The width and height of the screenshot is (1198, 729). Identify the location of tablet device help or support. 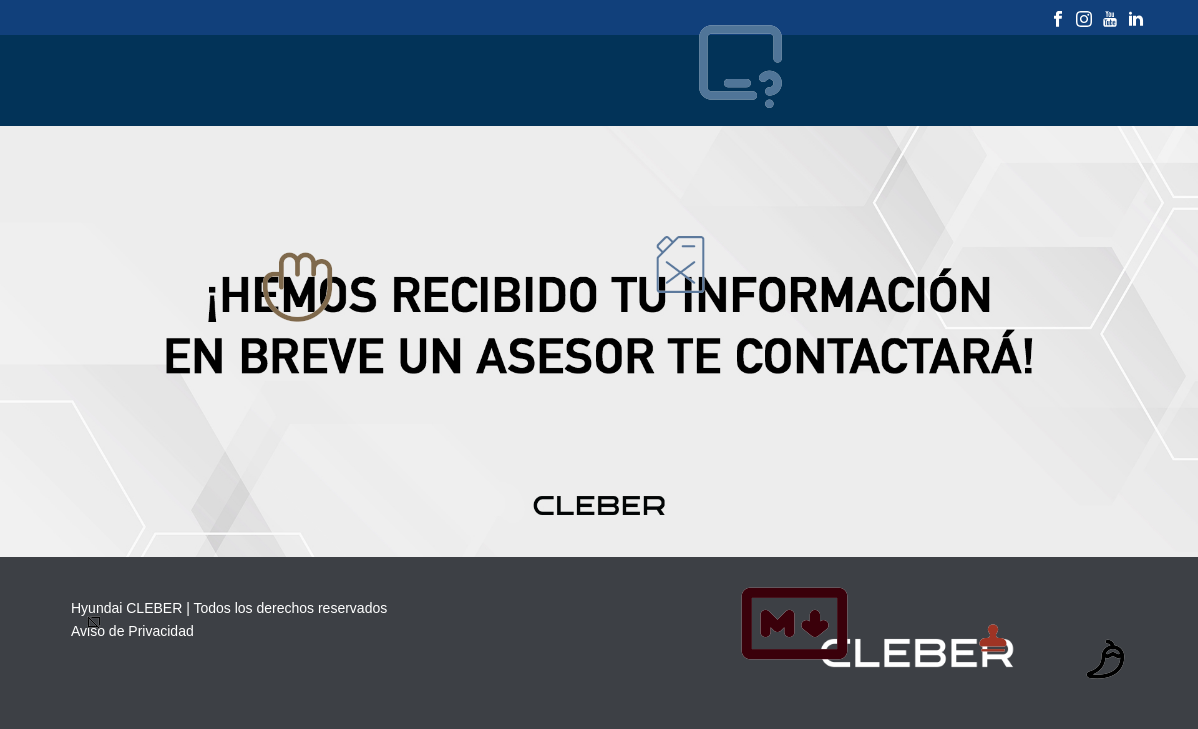
(740, 62).